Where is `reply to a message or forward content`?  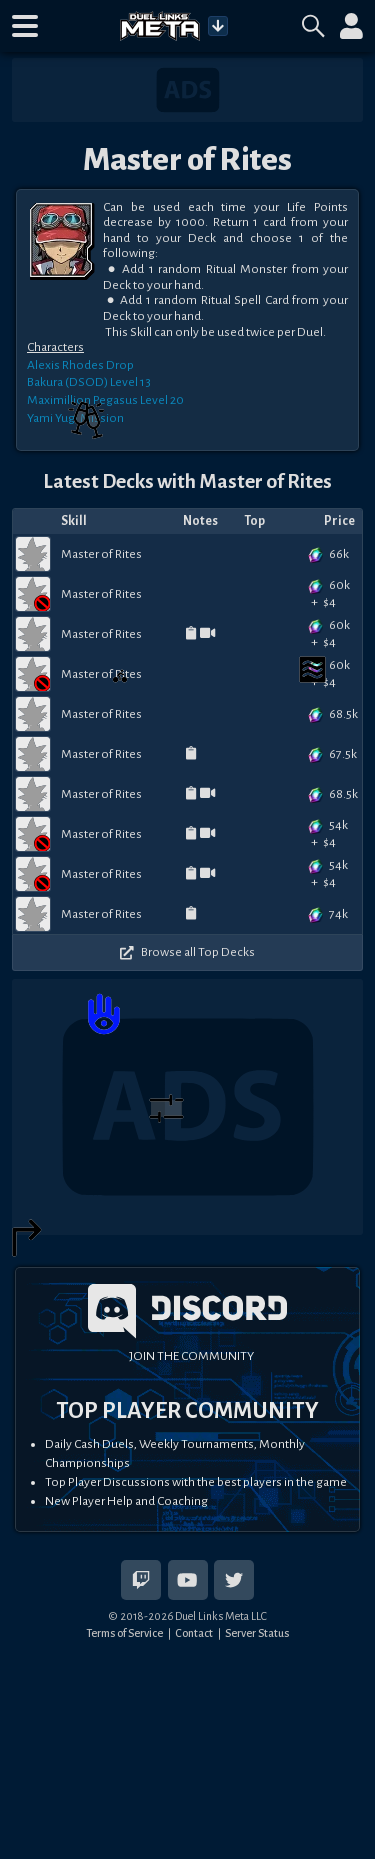 reply to a message or forward content is located at coordinates (24, 1238).